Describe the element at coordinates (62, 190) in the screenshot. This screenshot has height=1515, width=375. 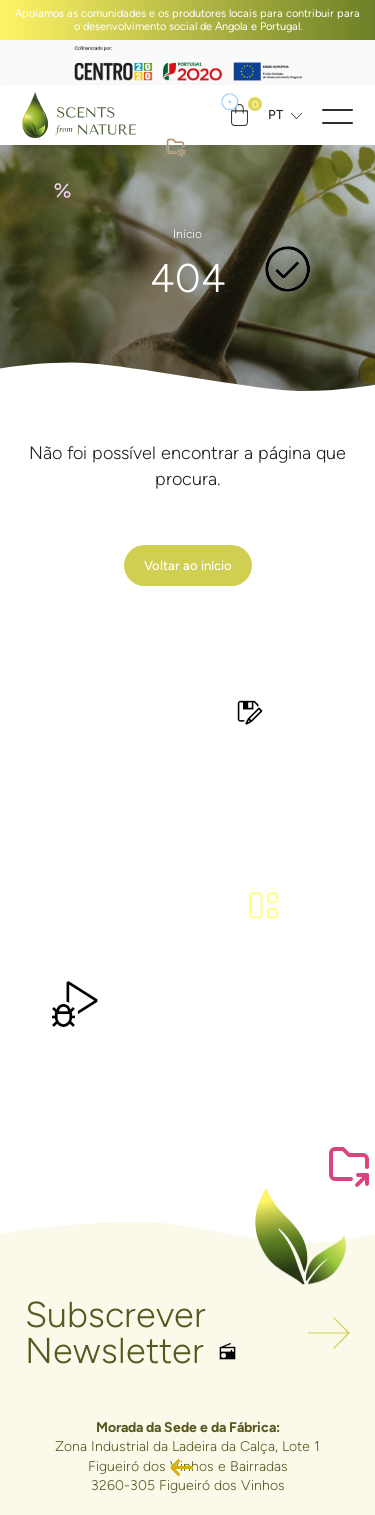
I see `view or apply a percentage value` at that location.